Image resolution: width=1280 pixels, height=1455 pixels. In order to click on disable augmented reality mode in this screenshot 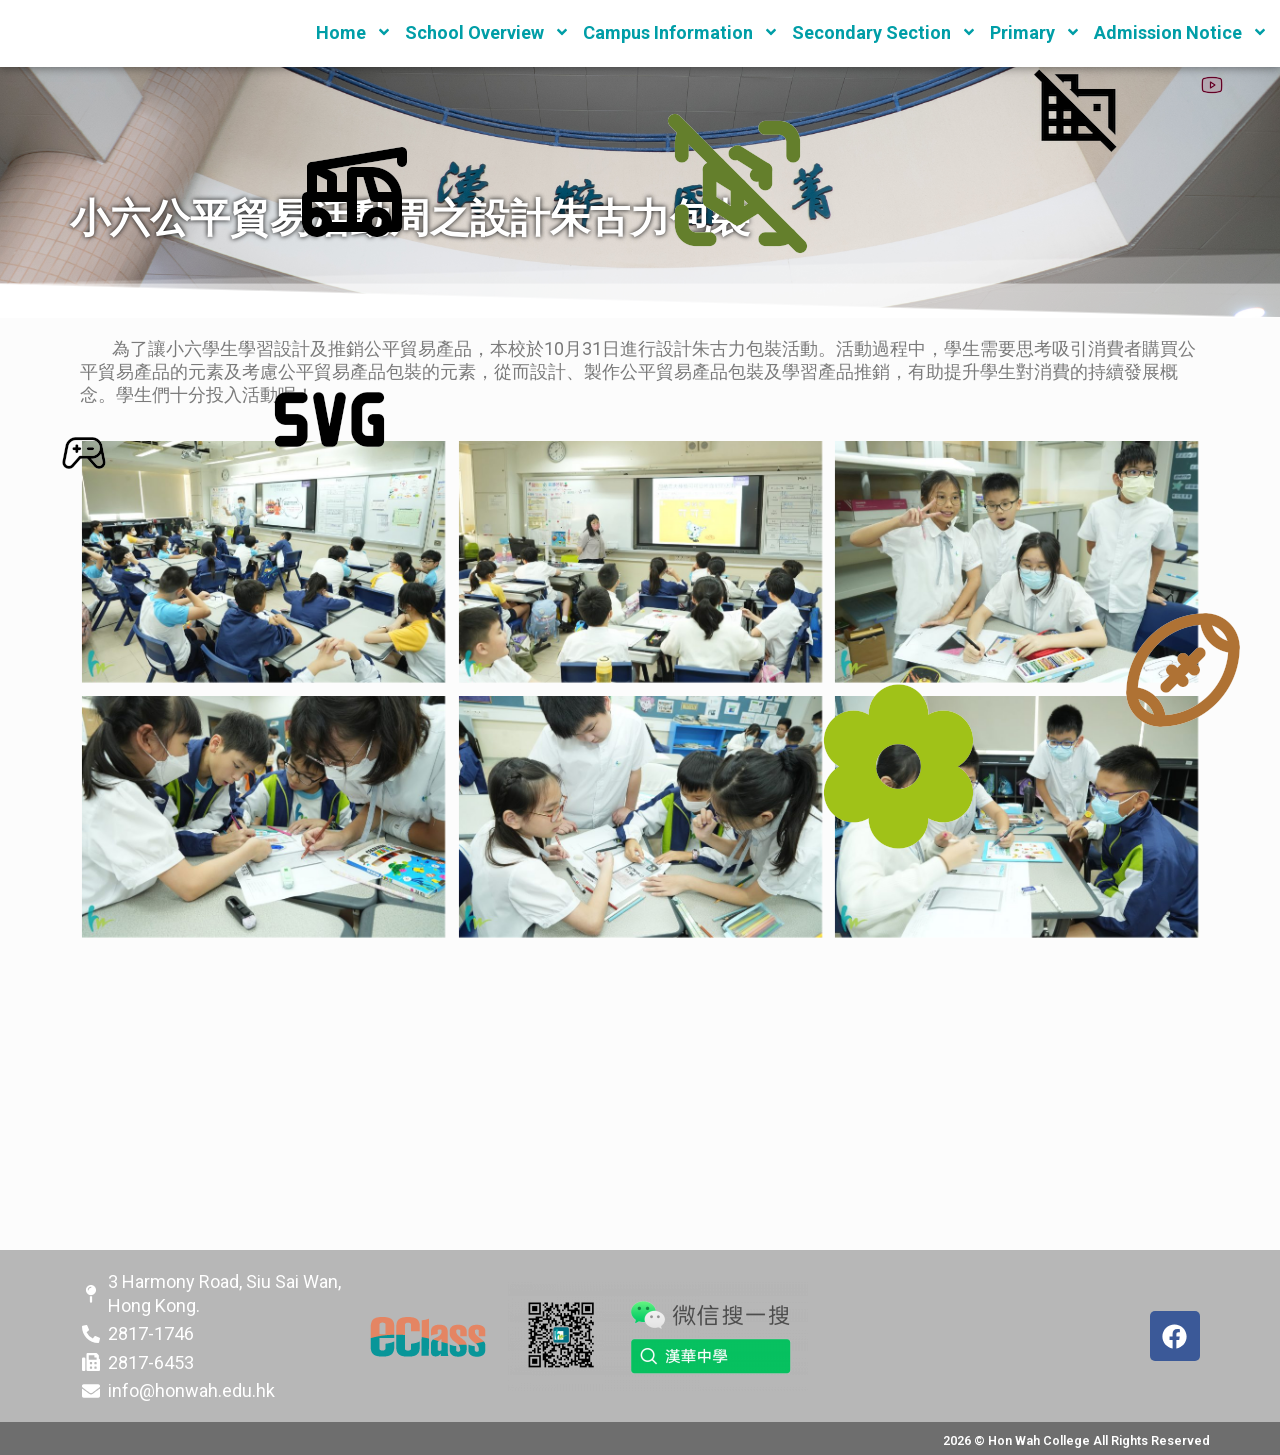, I will do `click(737, 183)`.